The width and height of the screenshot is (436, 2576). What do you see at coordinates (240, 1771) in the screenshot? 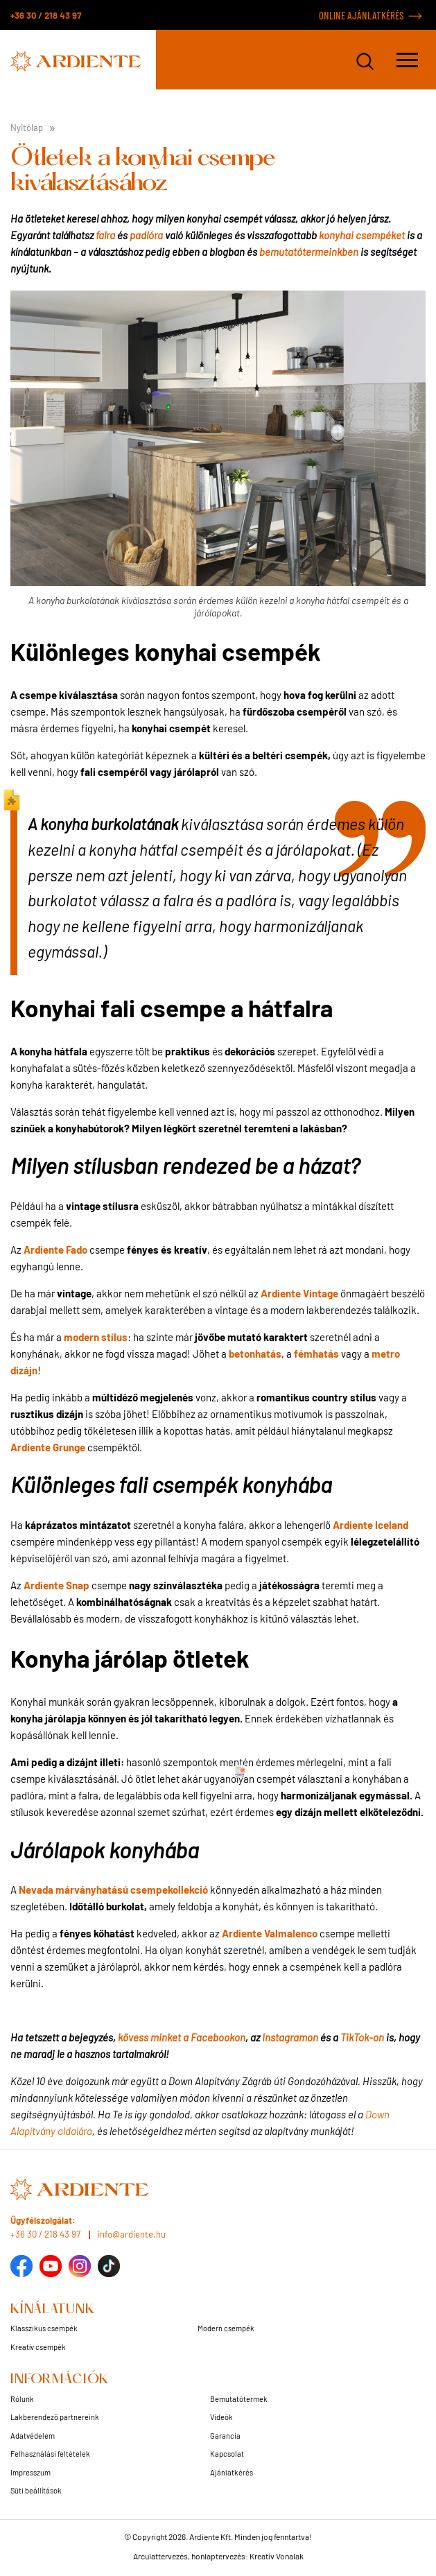
I see `open evince document viewer` at bounding box center [240, 1771].